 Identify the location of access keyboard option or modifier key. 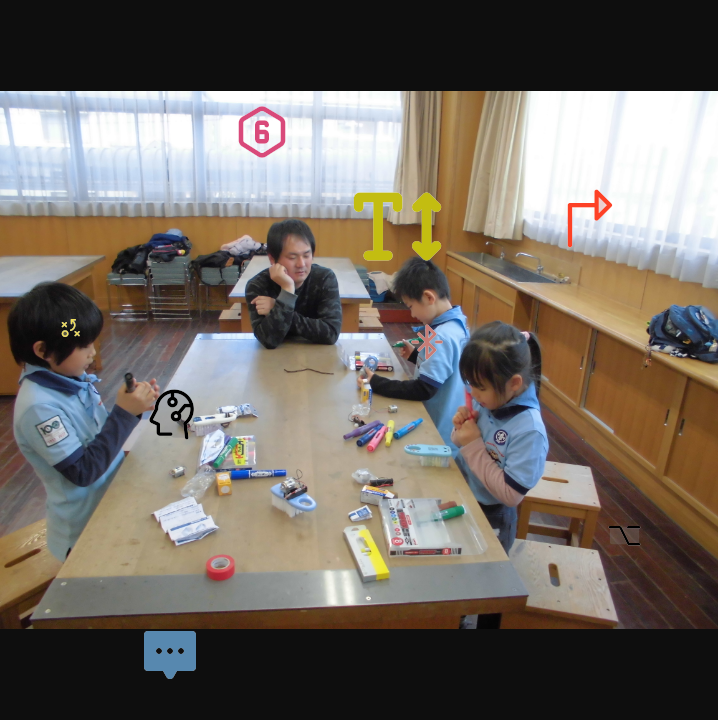
(624, 534).